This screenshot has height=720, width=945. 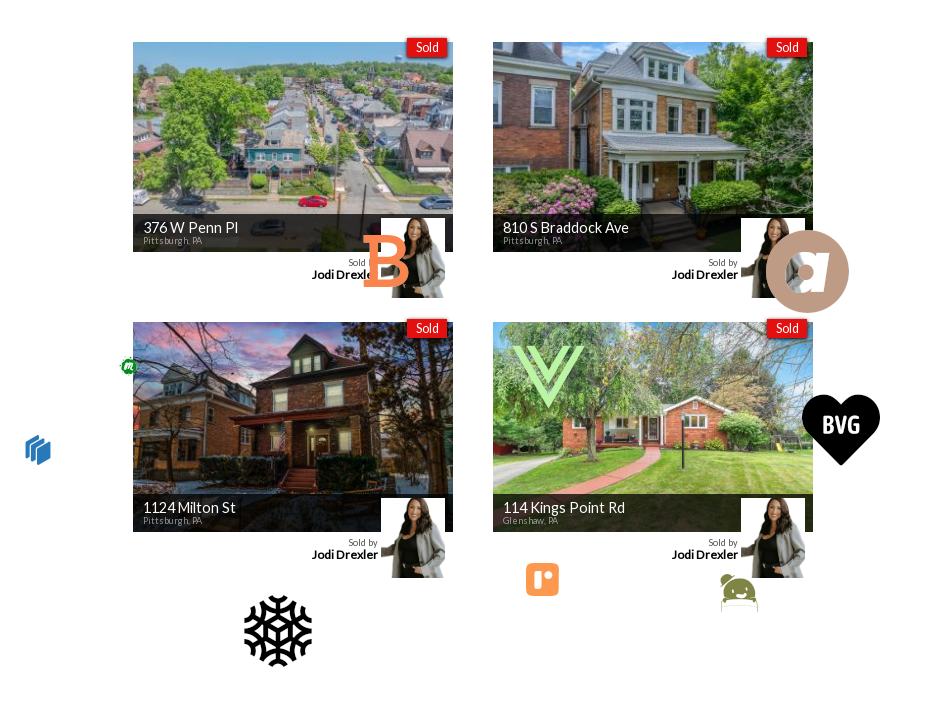 What do you see at coordinates (129, 366) in the screenshot?
I see `open the Meetup app` at bounding box center [129, 366].